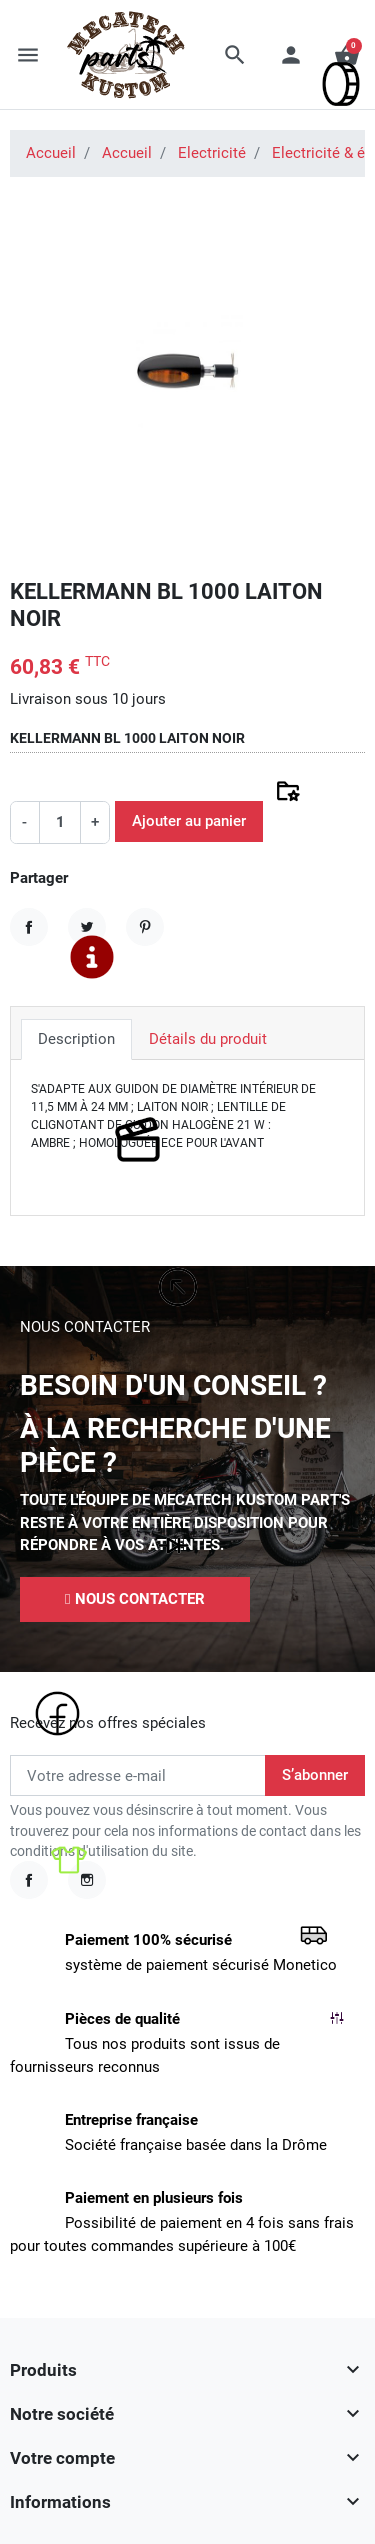  I want to click on track delivery or shipping status, so click(313, 1935).